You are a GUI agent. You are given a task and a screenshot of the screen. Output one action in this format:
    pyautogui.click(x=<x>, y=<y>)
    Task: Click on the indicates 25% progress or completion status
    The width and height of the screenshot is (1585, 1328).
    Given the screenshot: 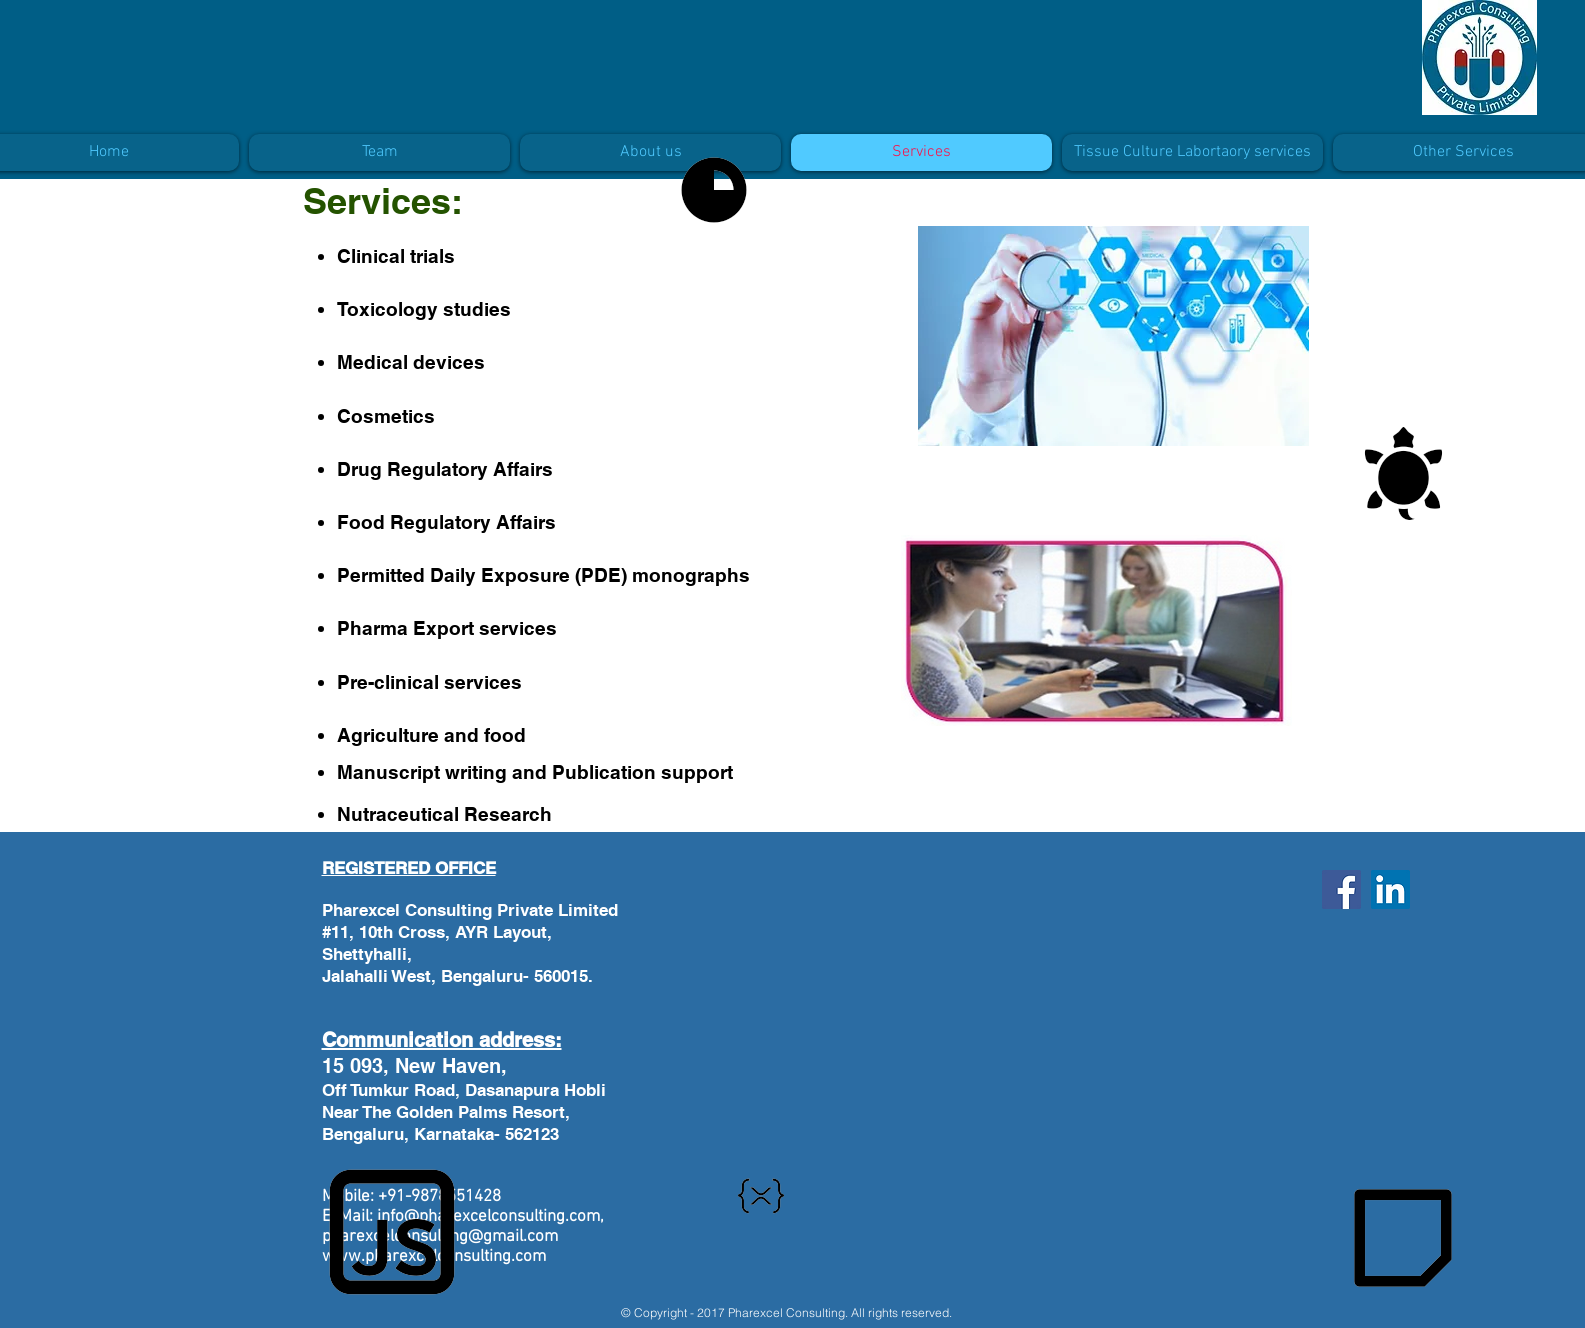 What is the action you would take?
    pyautogui.click(x=714, y=190)
    